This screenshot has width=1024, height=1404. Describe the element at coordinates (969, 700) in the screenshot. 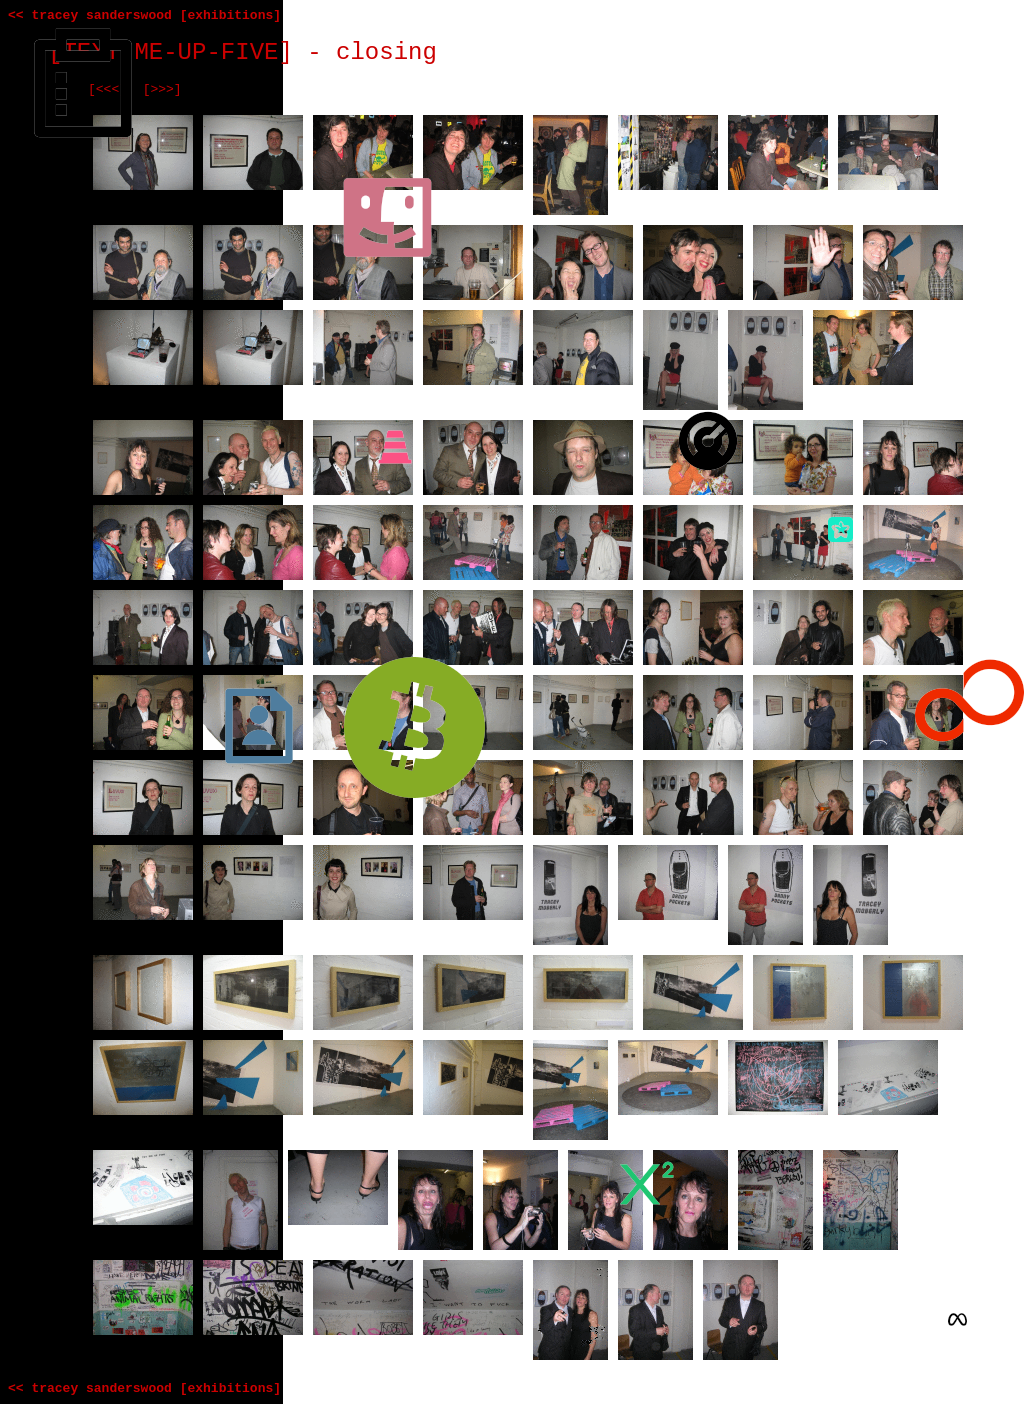

I see `Fujitsu brand logo` at that location.